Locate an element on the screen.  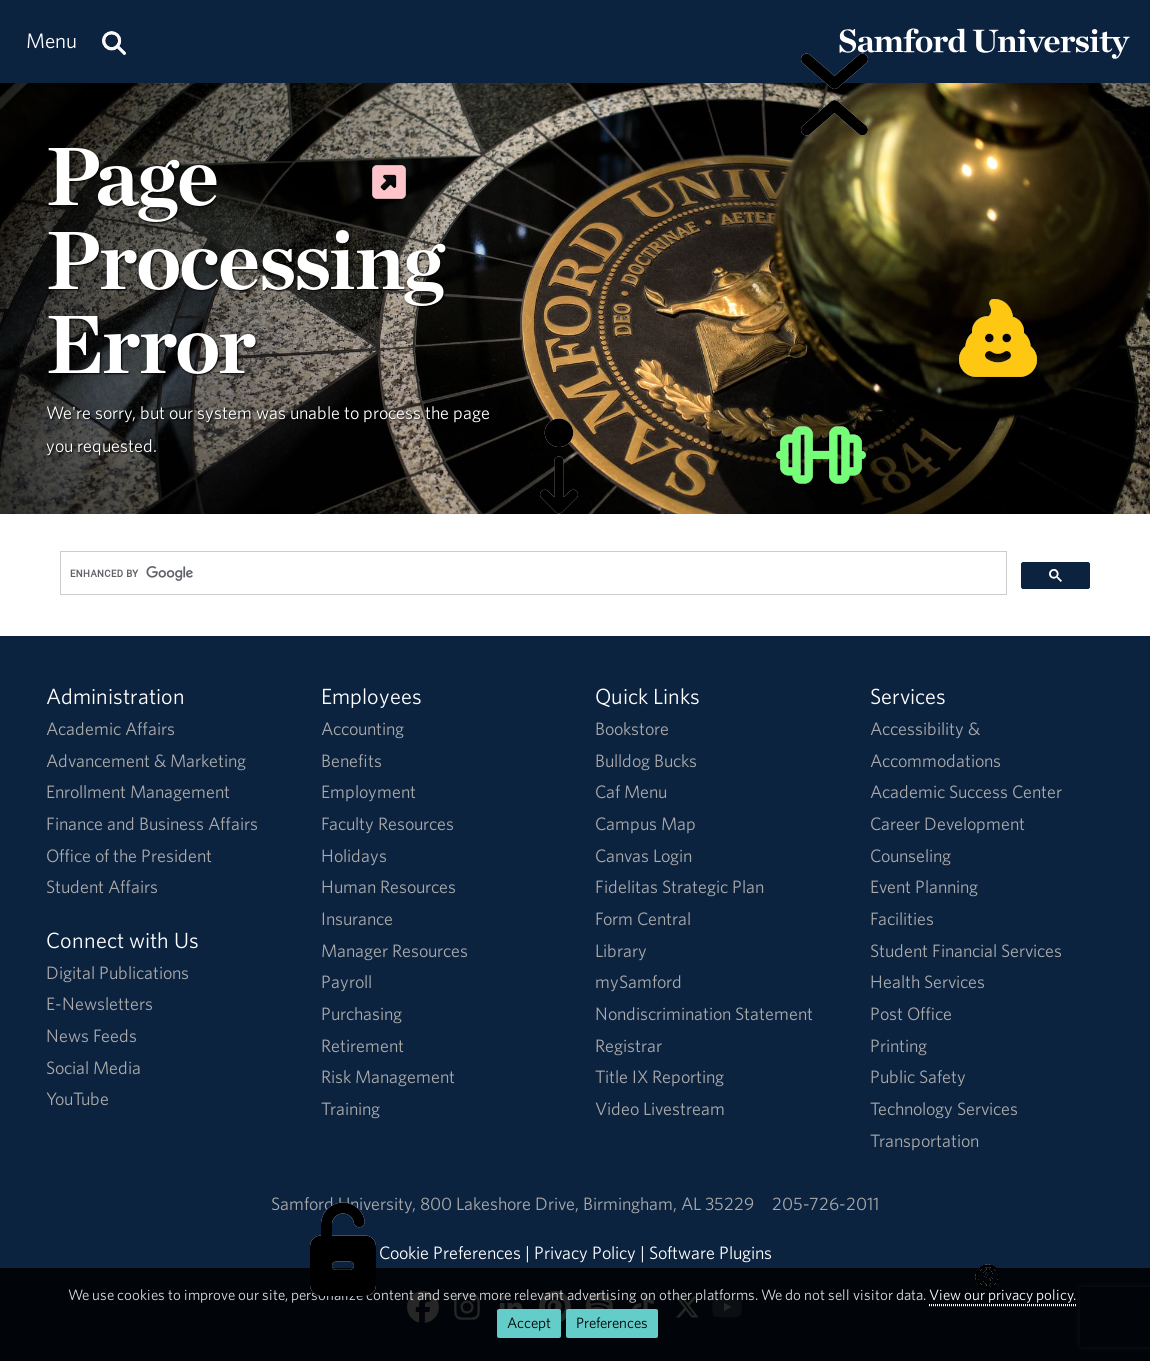
access workout or fitness features is located at coordinates (821, 455).